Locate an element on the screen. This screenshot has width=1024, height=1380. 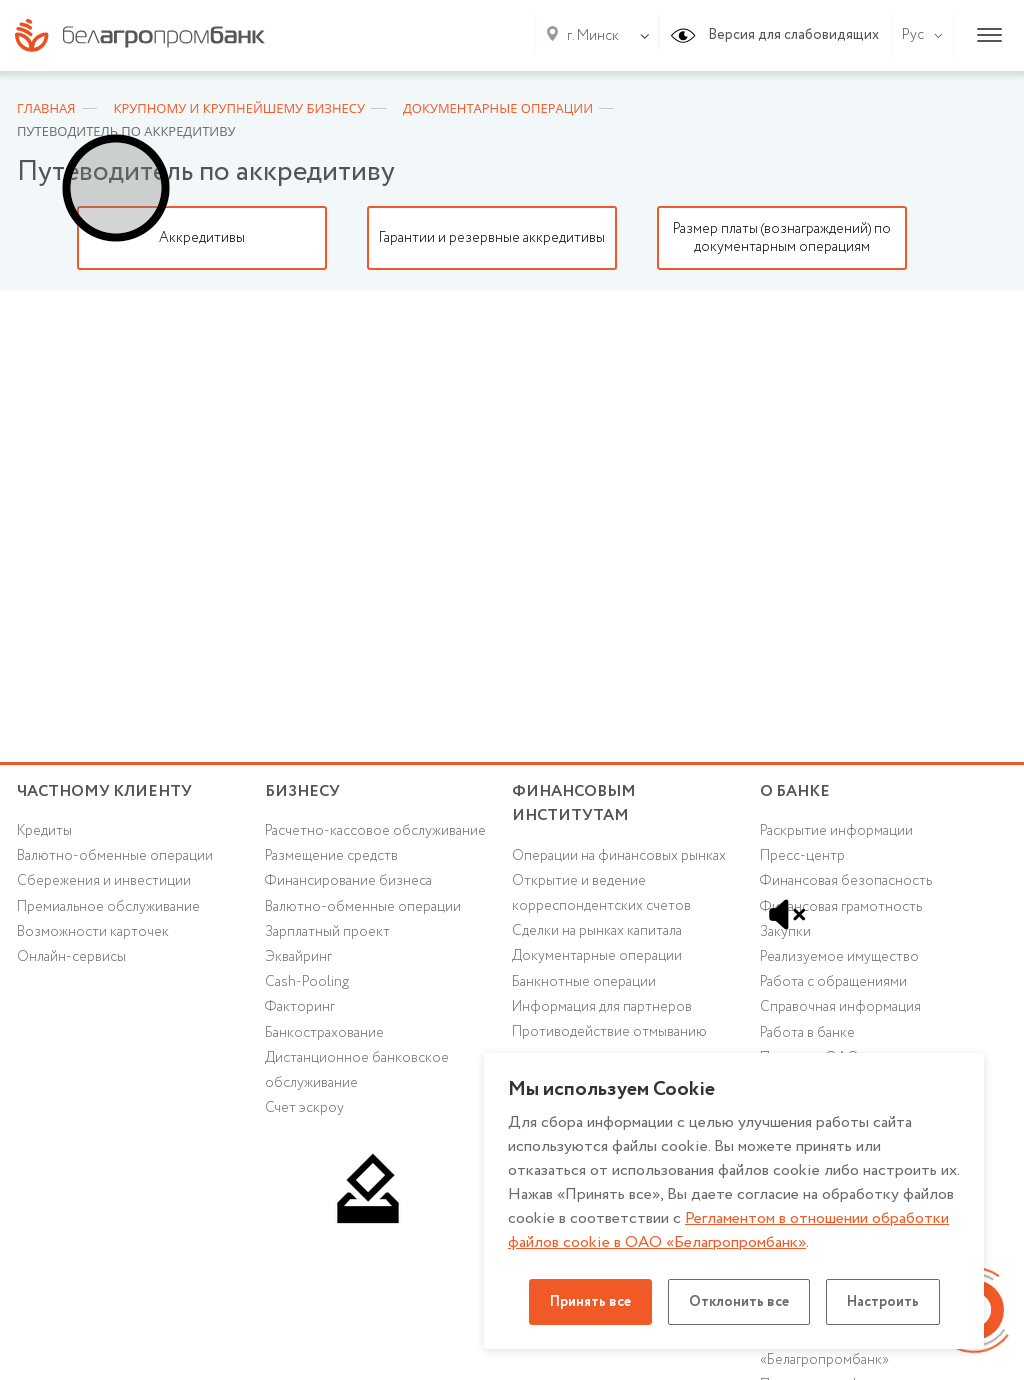
cast your vote or submit a ballot is located at coordinates (368, 1189).